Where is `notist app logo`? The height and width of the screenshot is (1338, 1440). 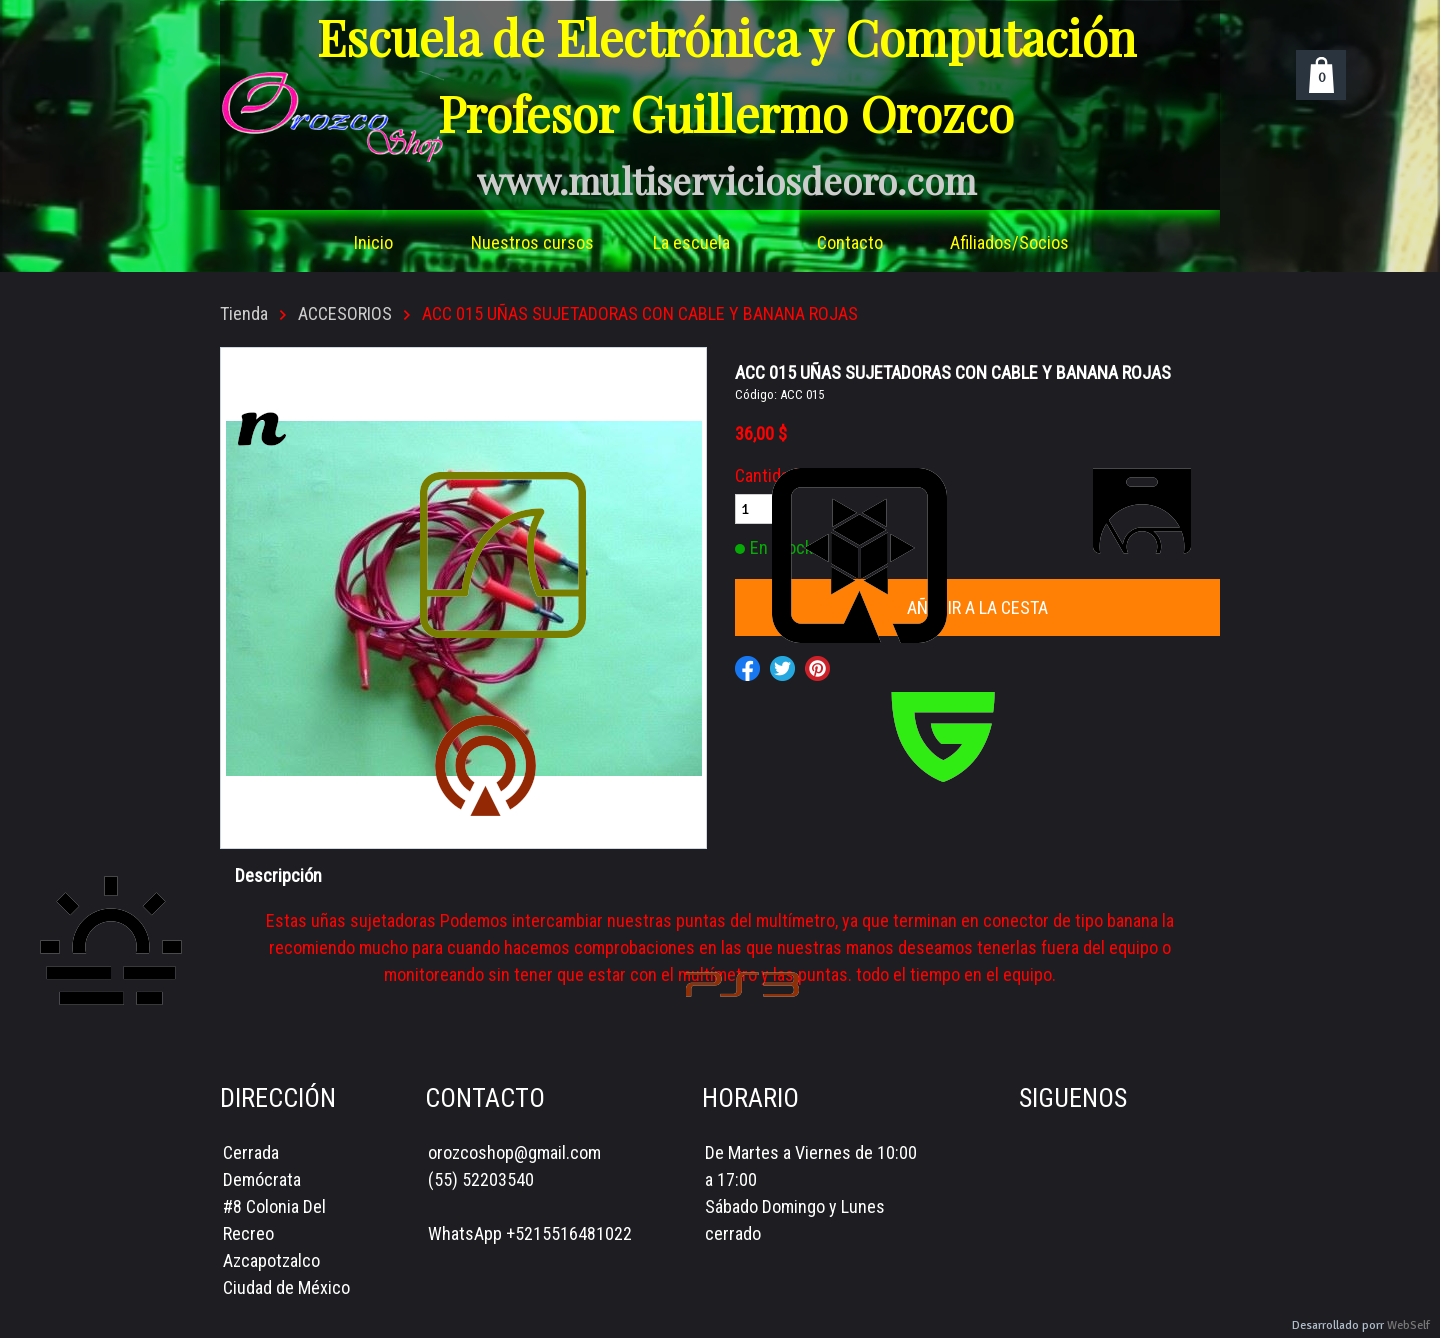
notist app logo is located at coordinates (262, 429).